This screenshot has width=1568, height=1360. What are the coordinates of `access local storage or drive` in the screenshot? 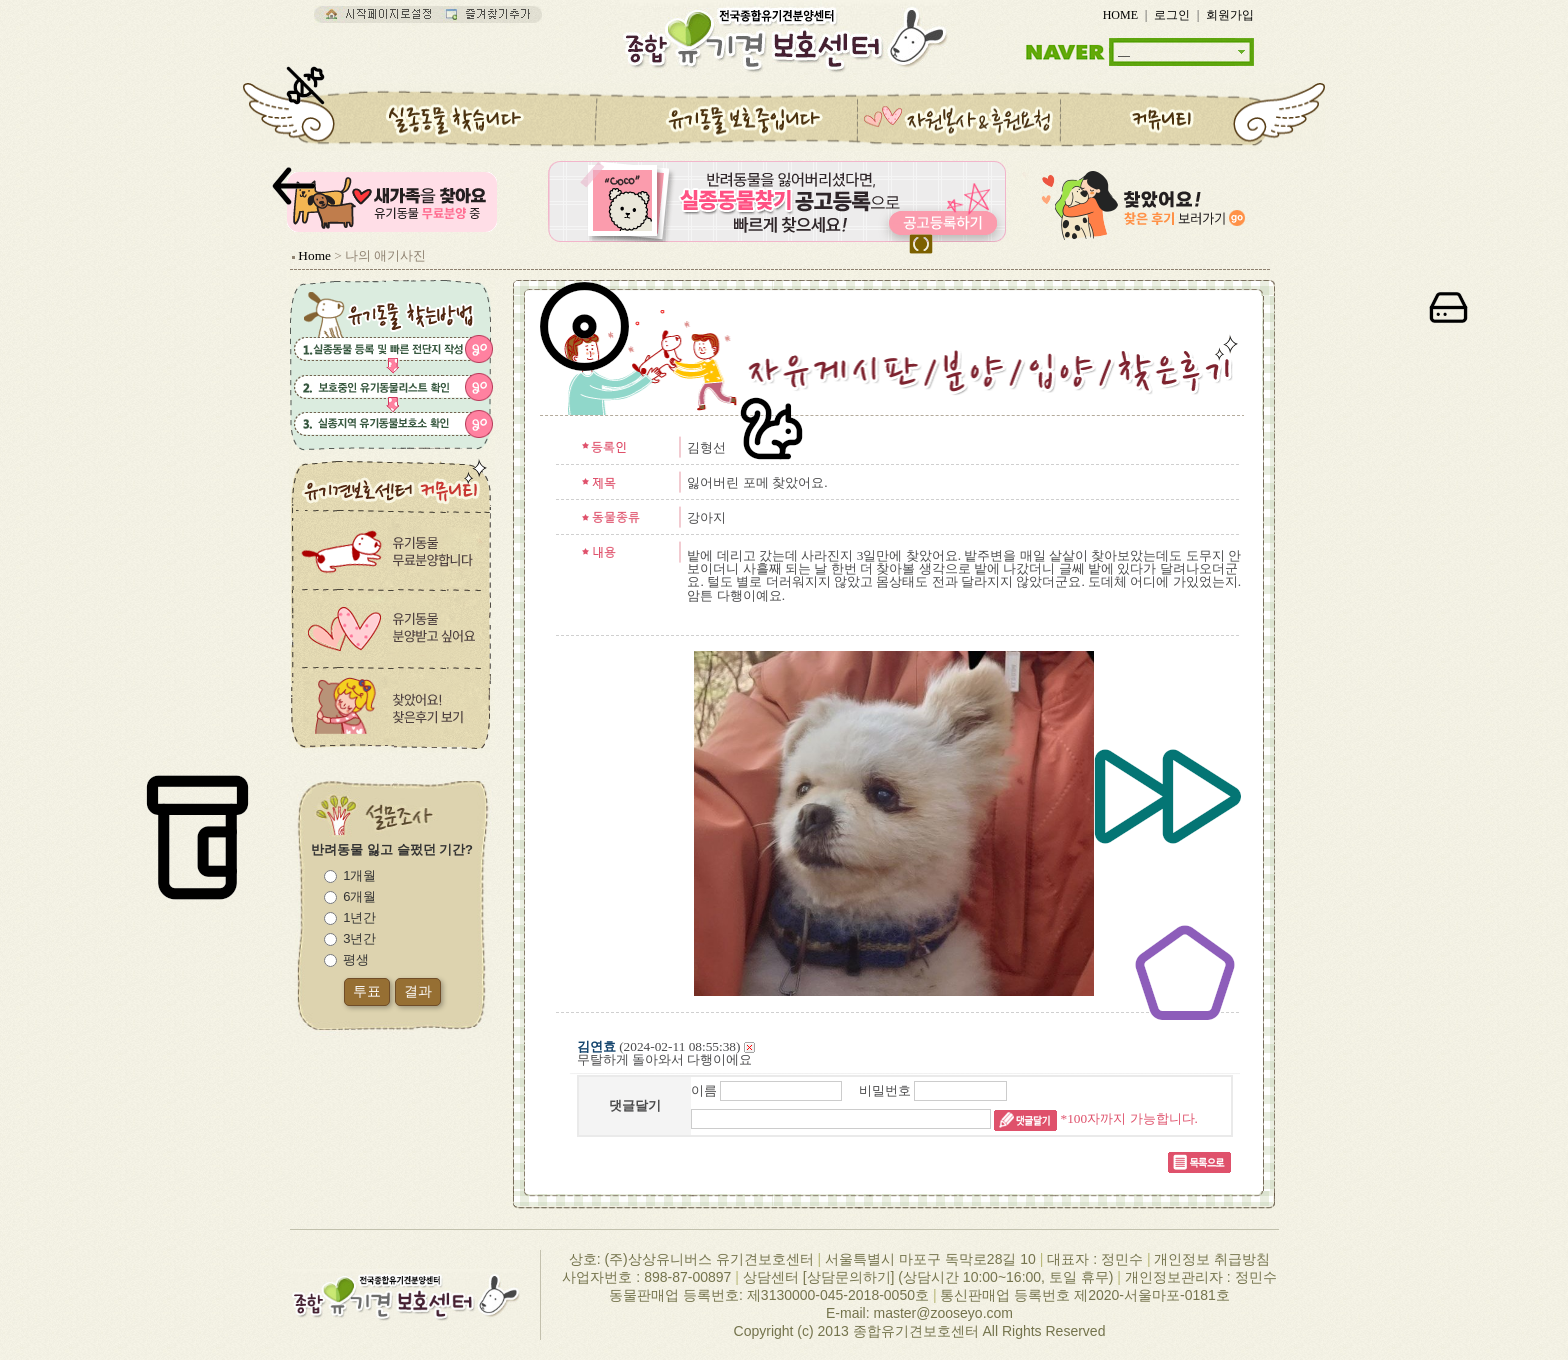 It's located at (1448, 307).